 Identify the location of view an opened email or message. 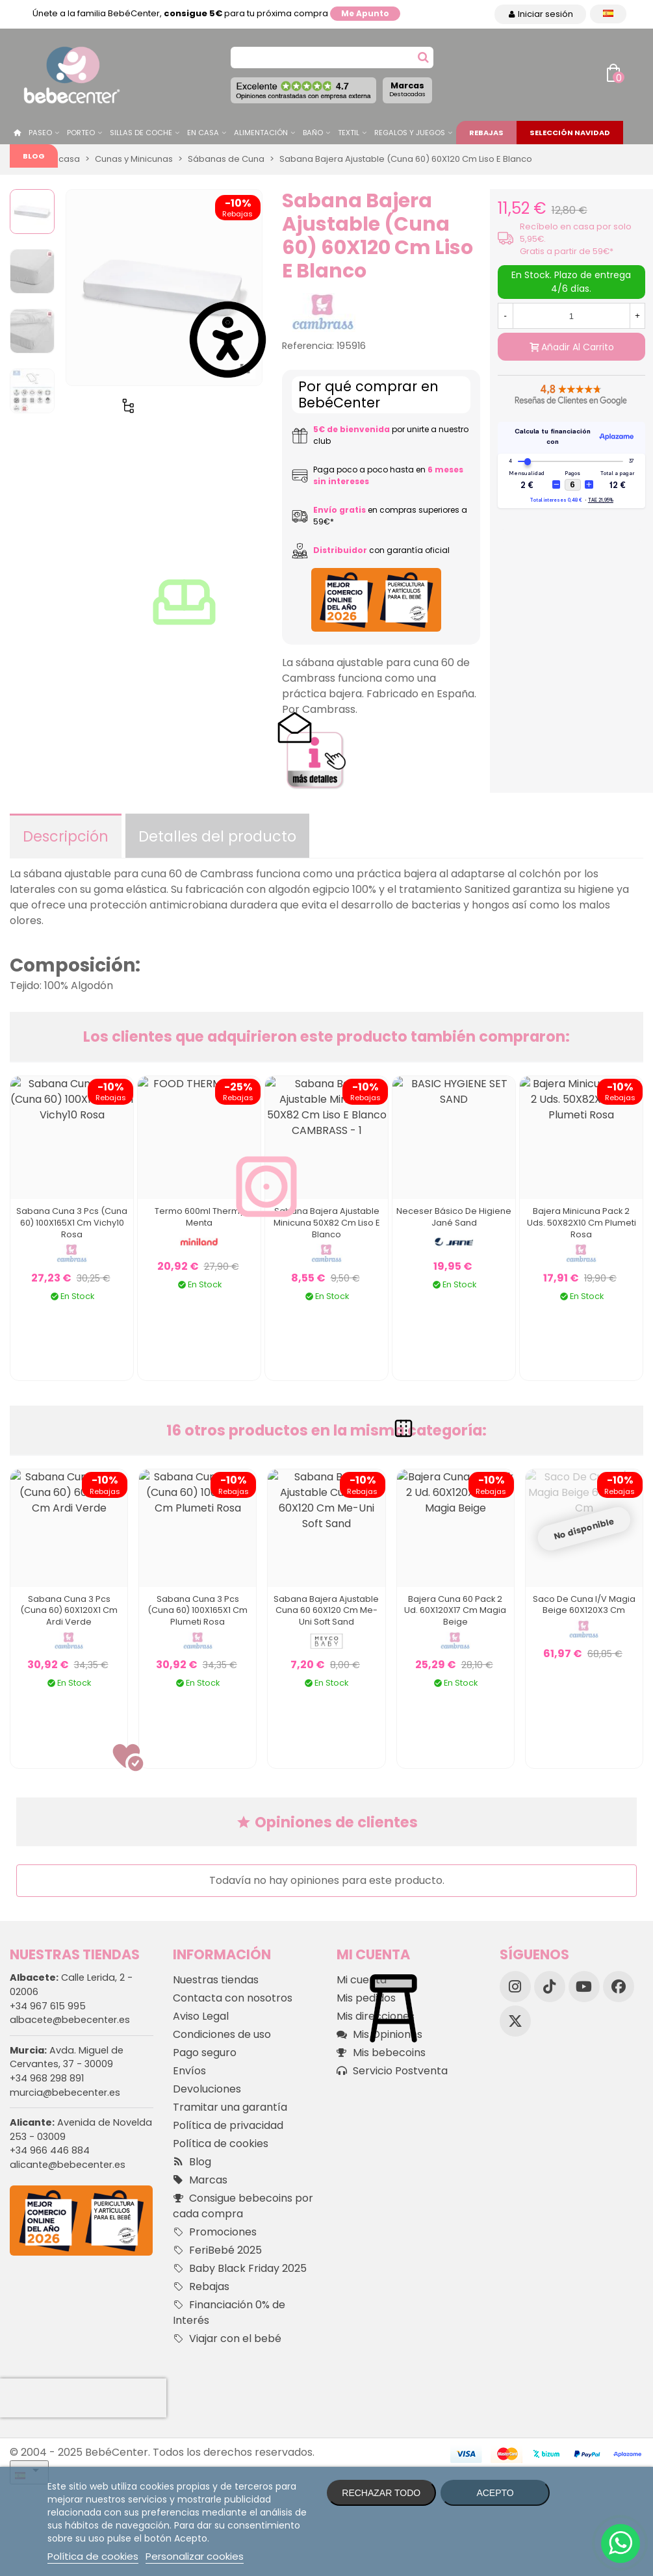
(294, 728).